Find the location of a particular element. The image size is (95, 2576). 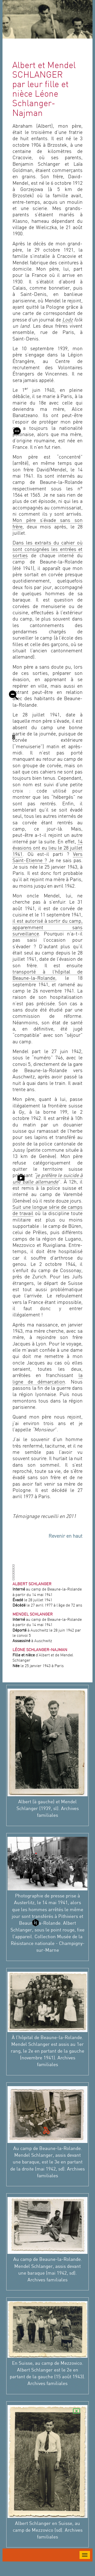

book an appointment or reservation online is located at coordinates (14, 737).